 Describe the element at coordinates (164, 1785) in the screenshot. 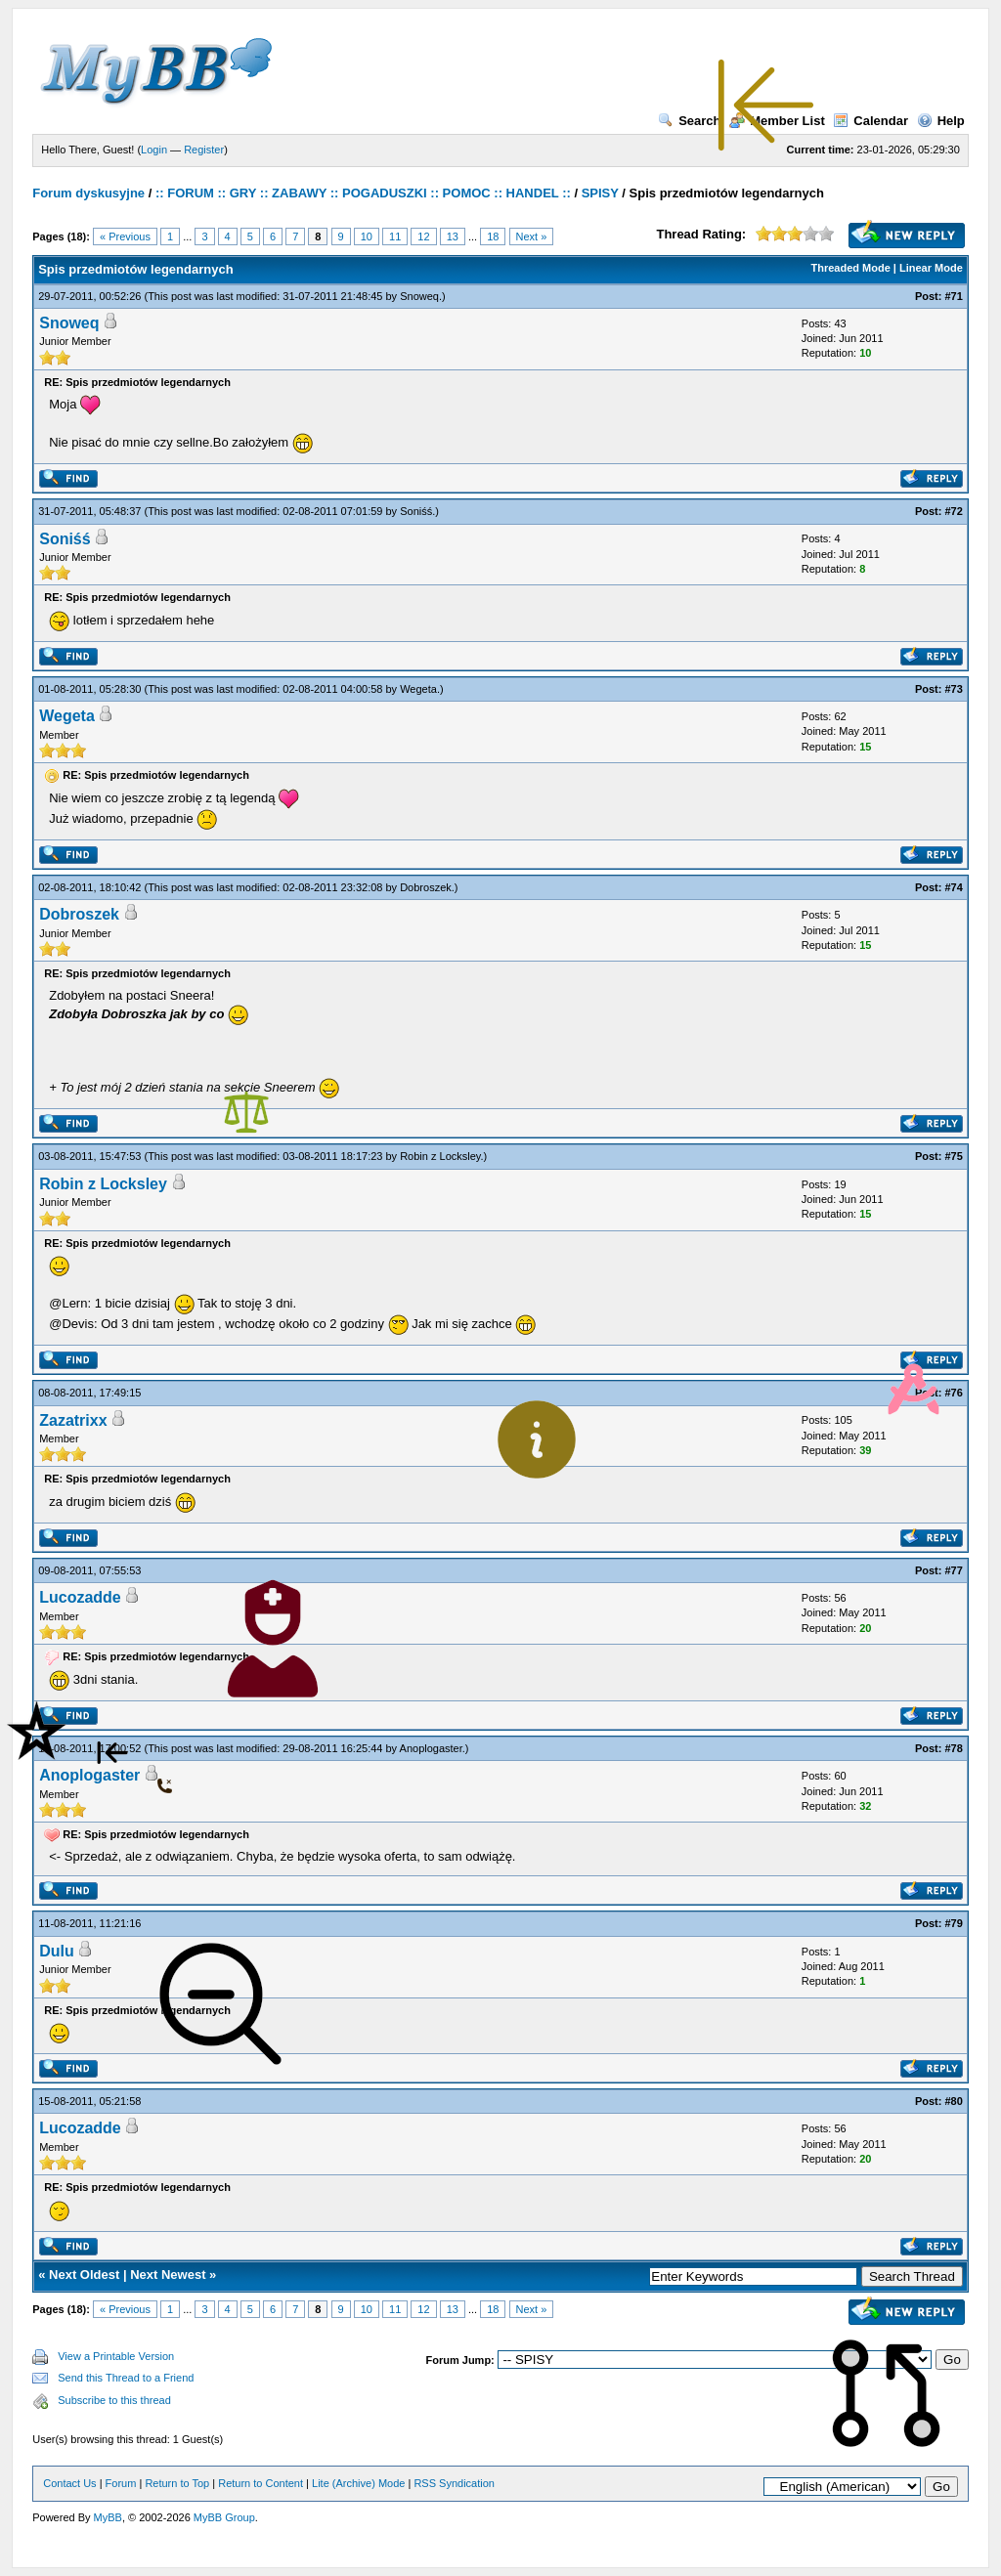

I see `end or decline a phone call` at that location.